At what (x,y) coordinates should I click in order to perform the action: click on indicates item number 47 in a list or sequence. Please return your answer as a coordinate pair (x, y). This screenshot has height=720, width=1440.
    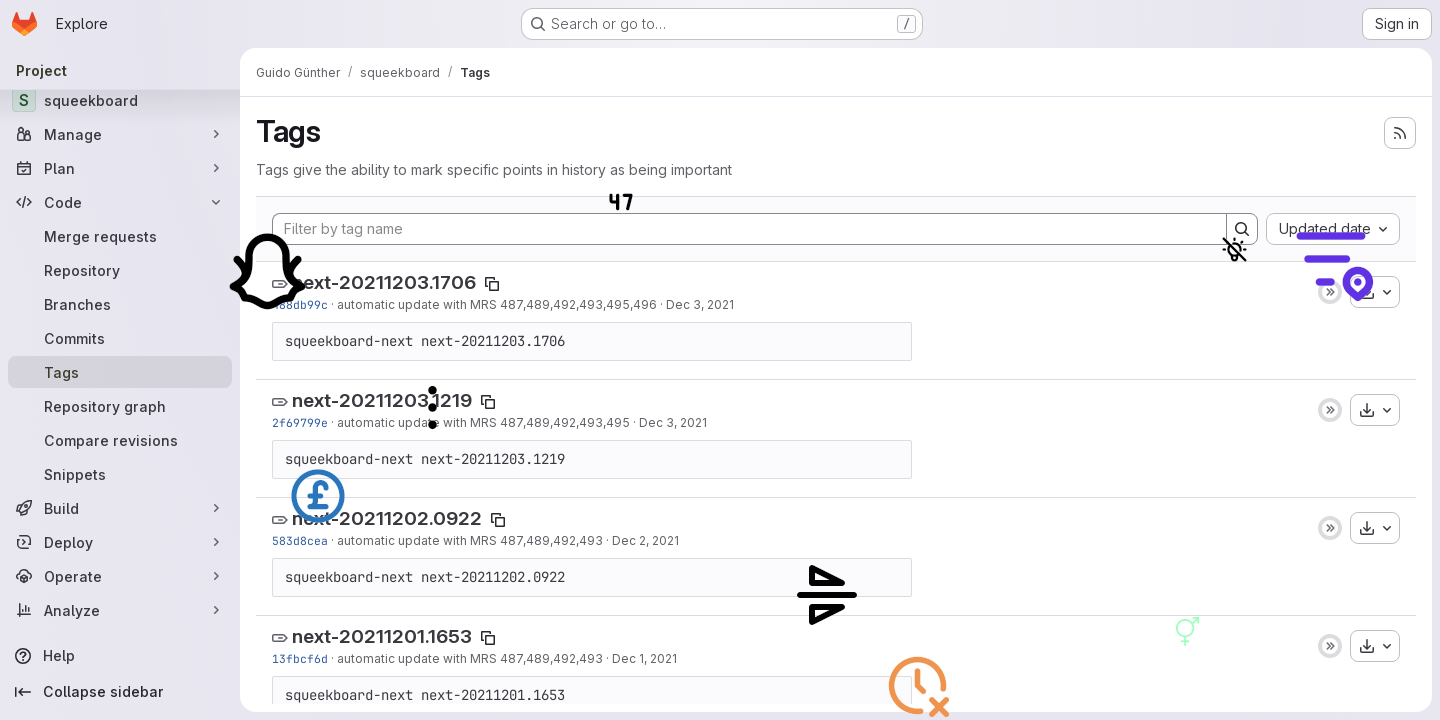
    Looking at the image, I should click on (621, 202).